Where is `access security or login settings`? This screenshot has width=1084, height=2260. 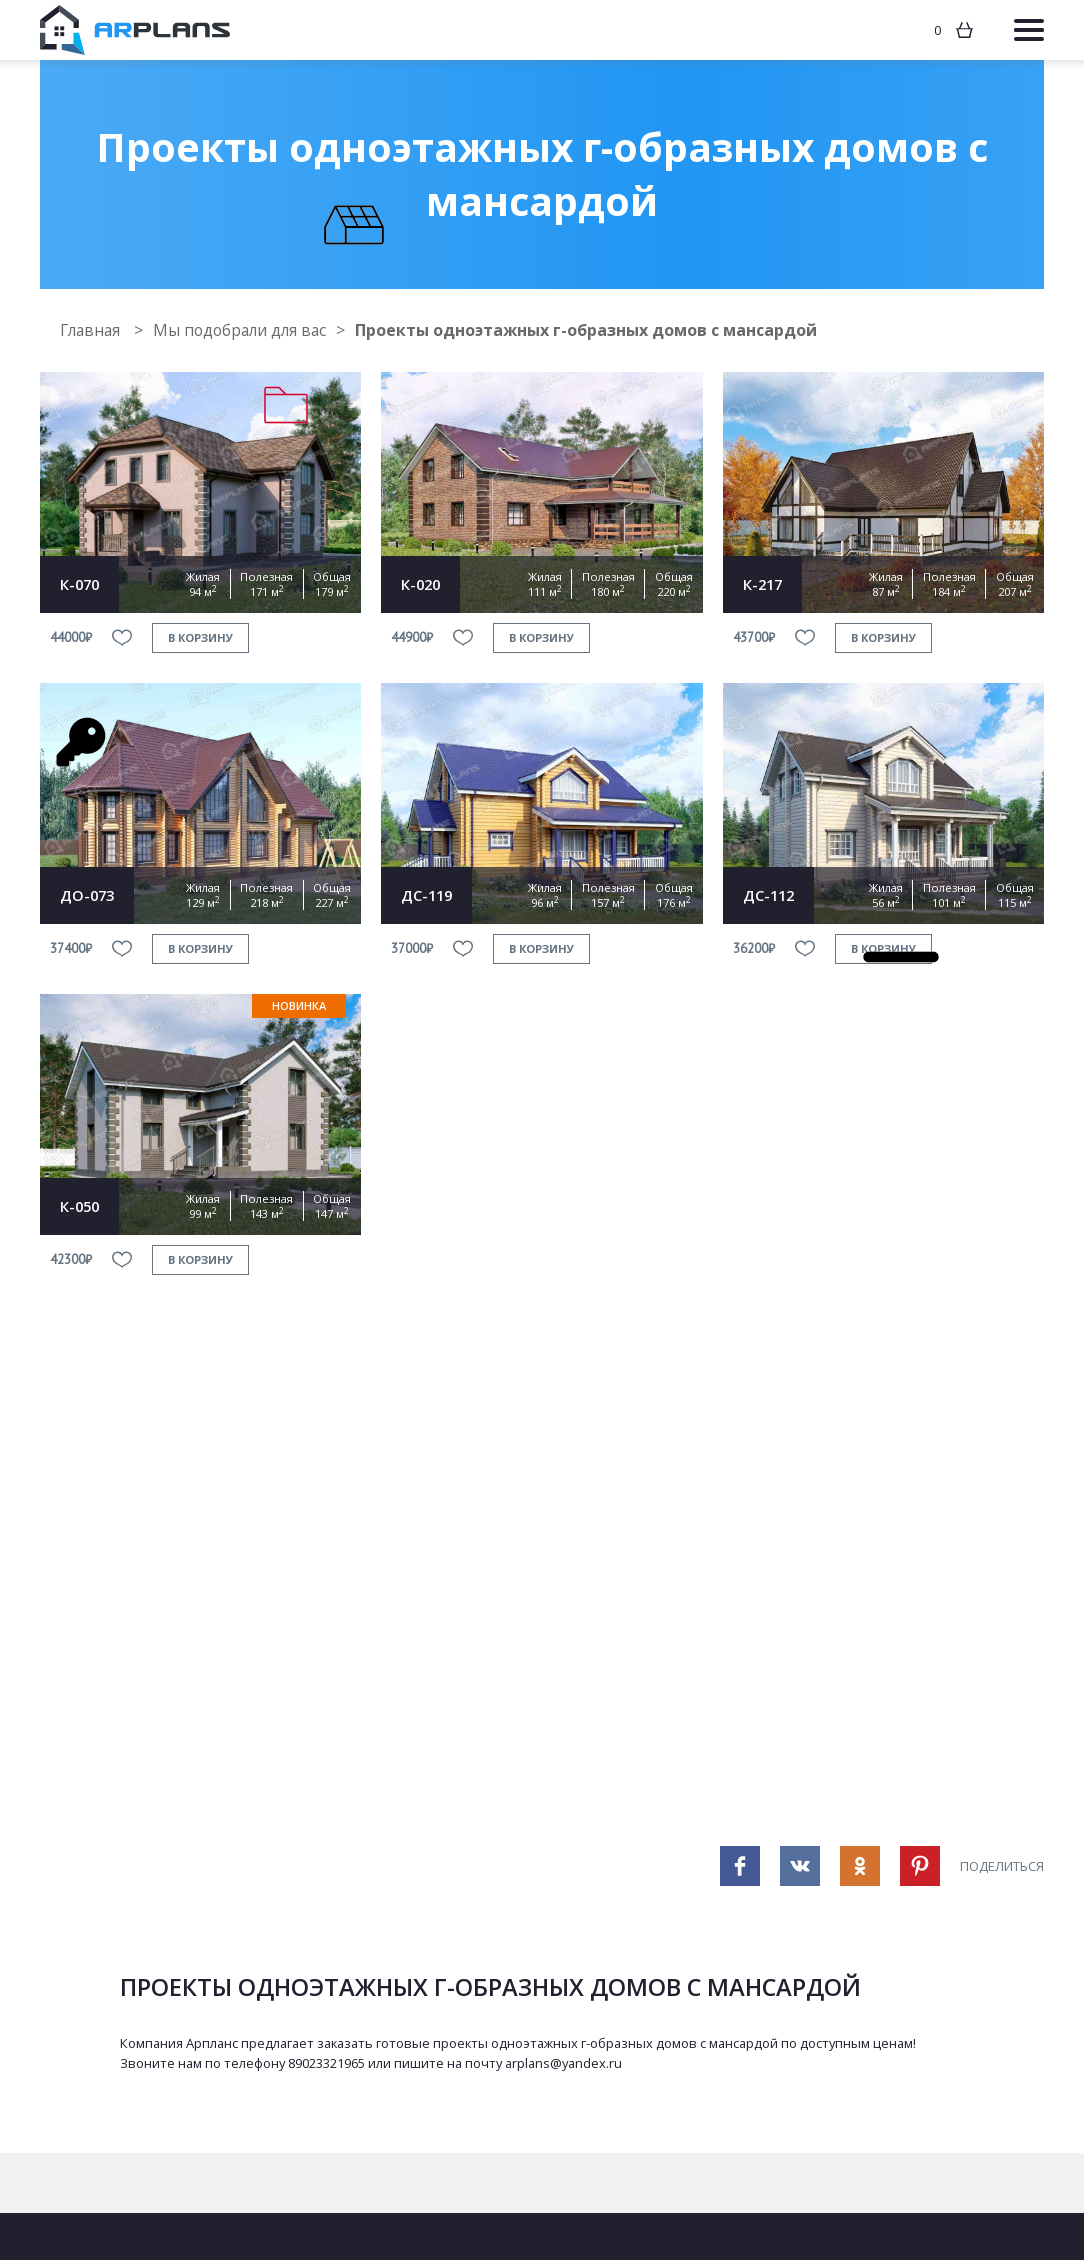
access security or login settings is located at coordinates (80, 743).